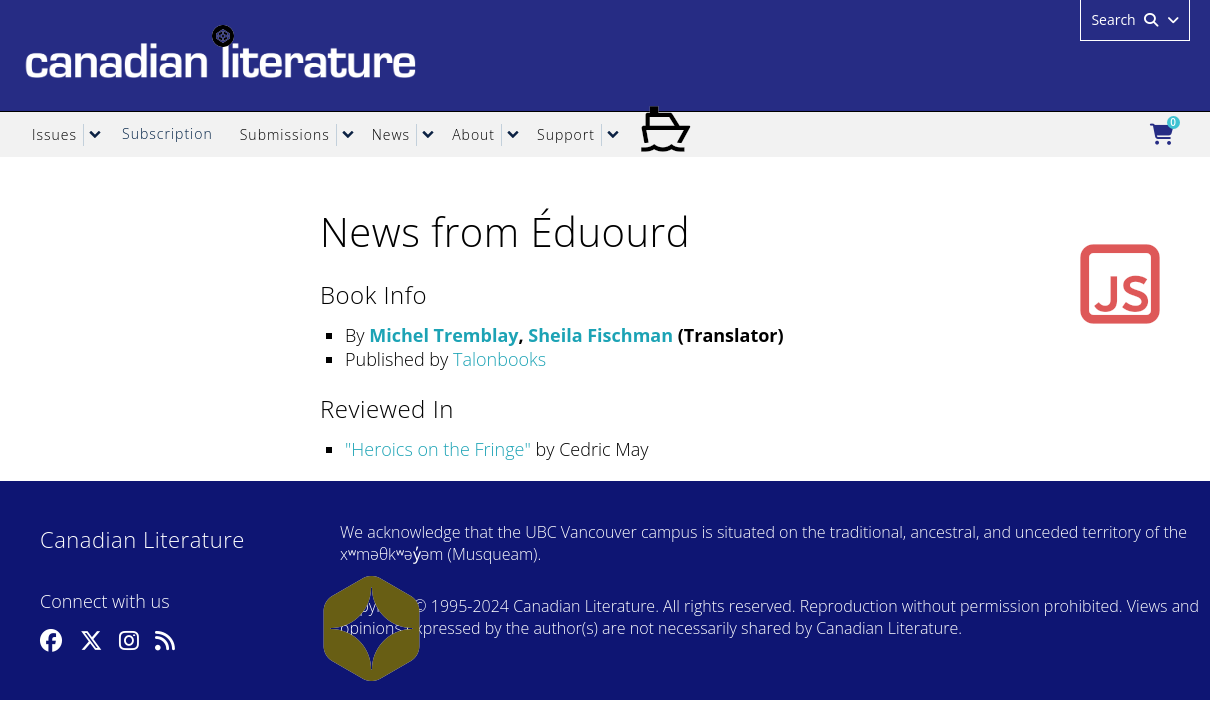 The image size is (1210, 720). Describe the element at coordinates (665, 130) in the screenshot. I see `view nearby ports or maritime locations` at that location.